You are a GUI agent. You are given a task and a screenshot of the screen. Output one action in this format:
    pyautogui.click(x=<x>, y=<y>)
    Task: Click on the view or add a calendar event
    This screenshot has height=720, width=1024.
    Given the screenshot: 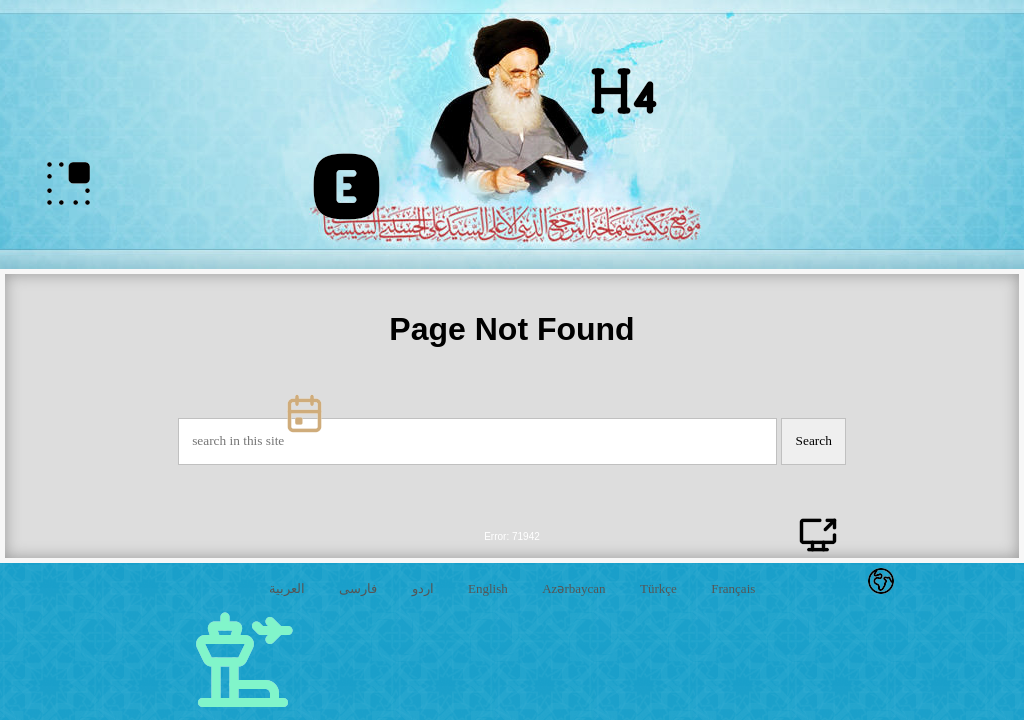 What is the action you would take?
    pyautogui.click(x=304, y=413)
    